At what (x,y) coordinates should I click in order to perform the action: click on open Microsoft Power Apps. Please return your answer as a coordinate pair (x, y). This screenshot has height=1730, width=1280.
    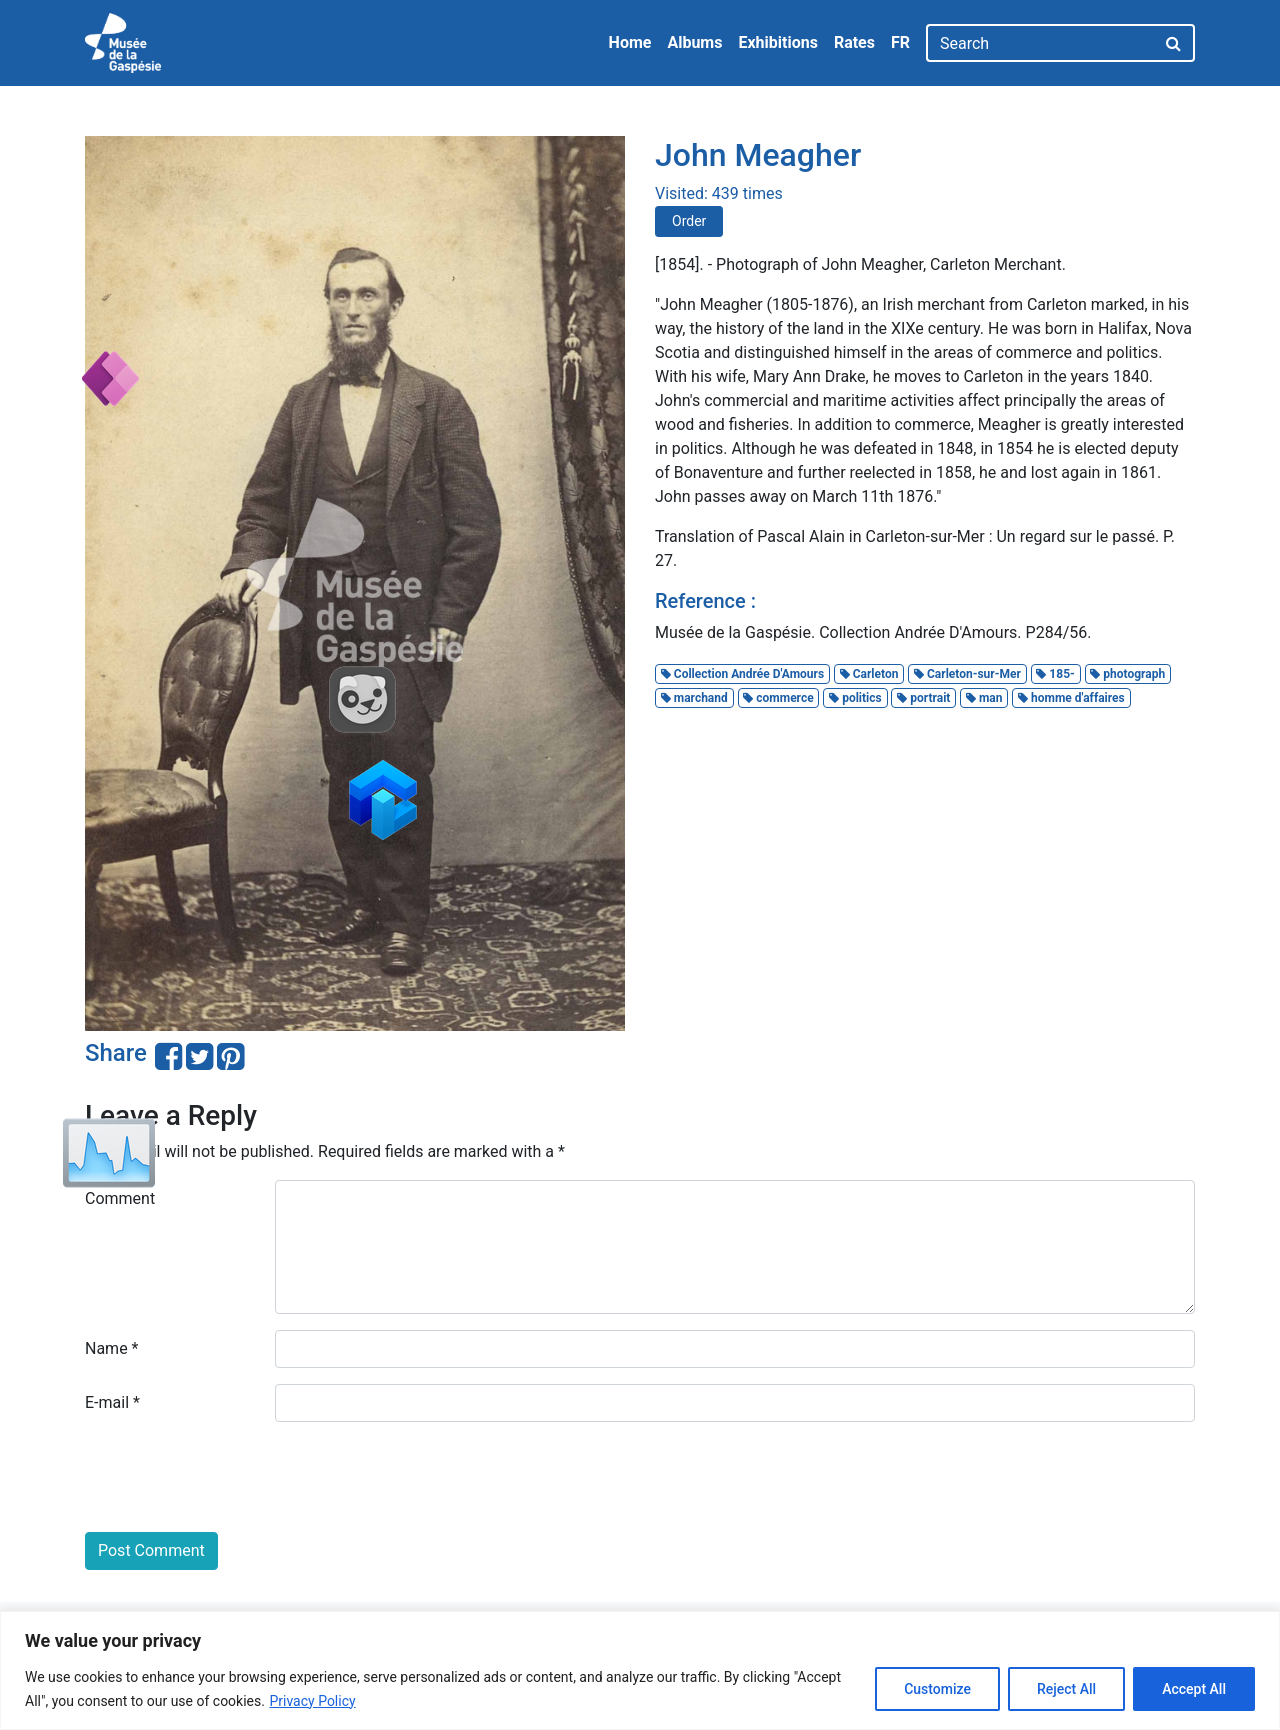
    Looking at the image, I should click on (110, 378).